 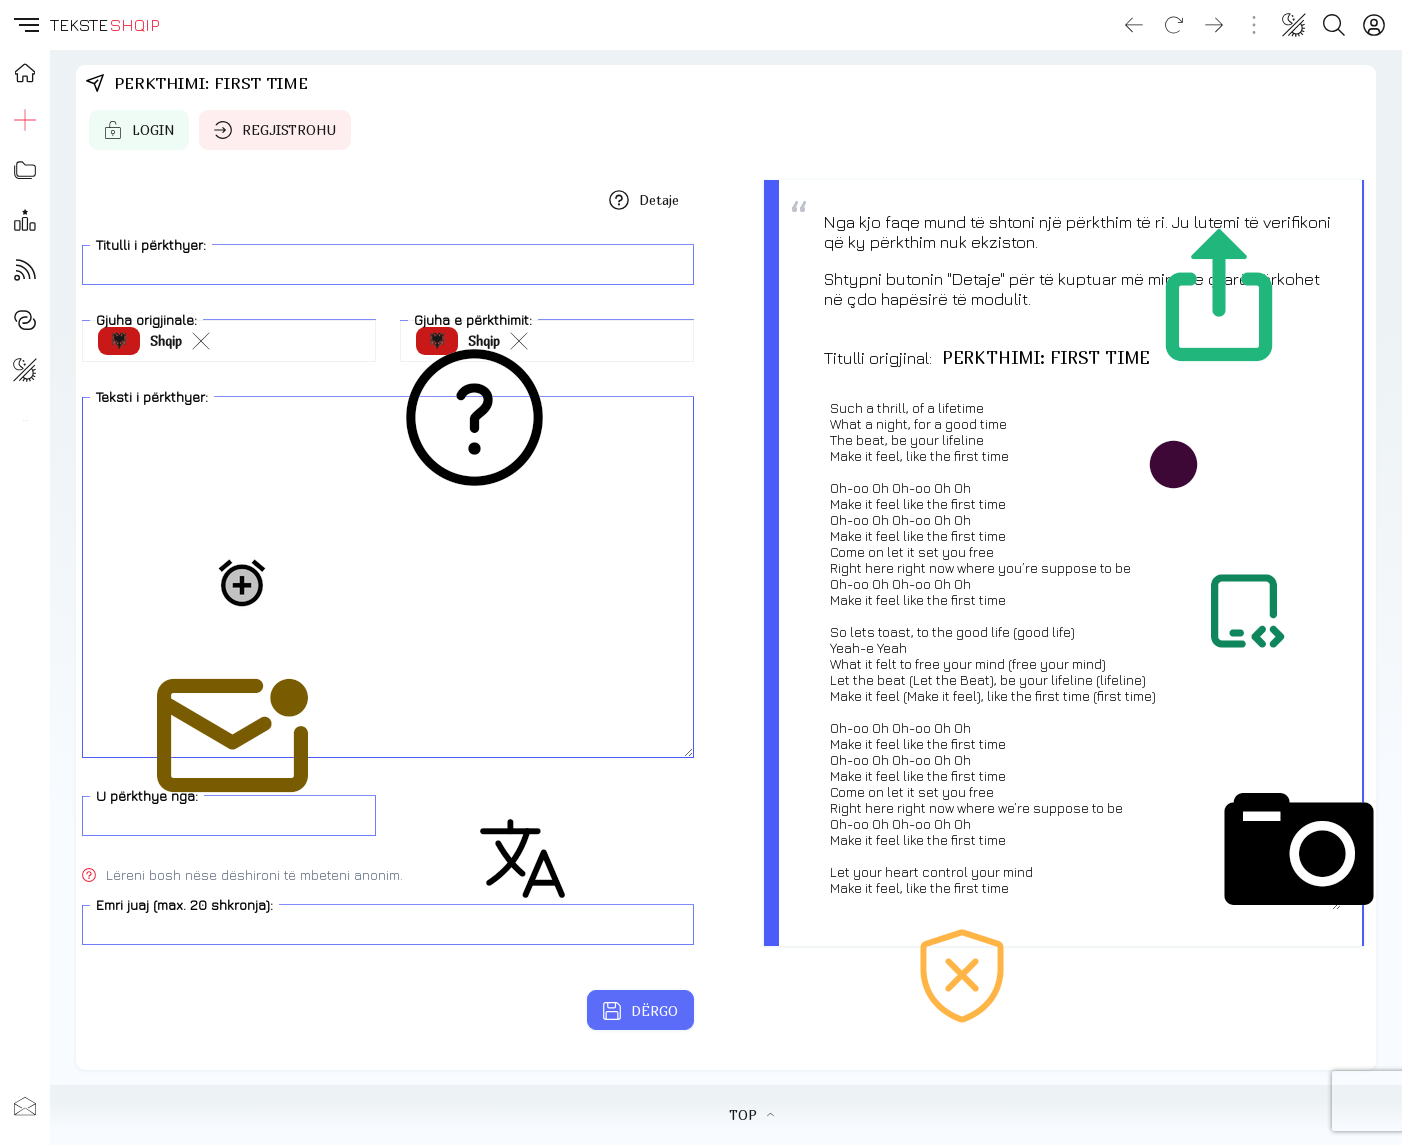 What do you see at coordinates (1219, 299) in the screenshot?
I see `share this content` at bounding box center [1219, 299].